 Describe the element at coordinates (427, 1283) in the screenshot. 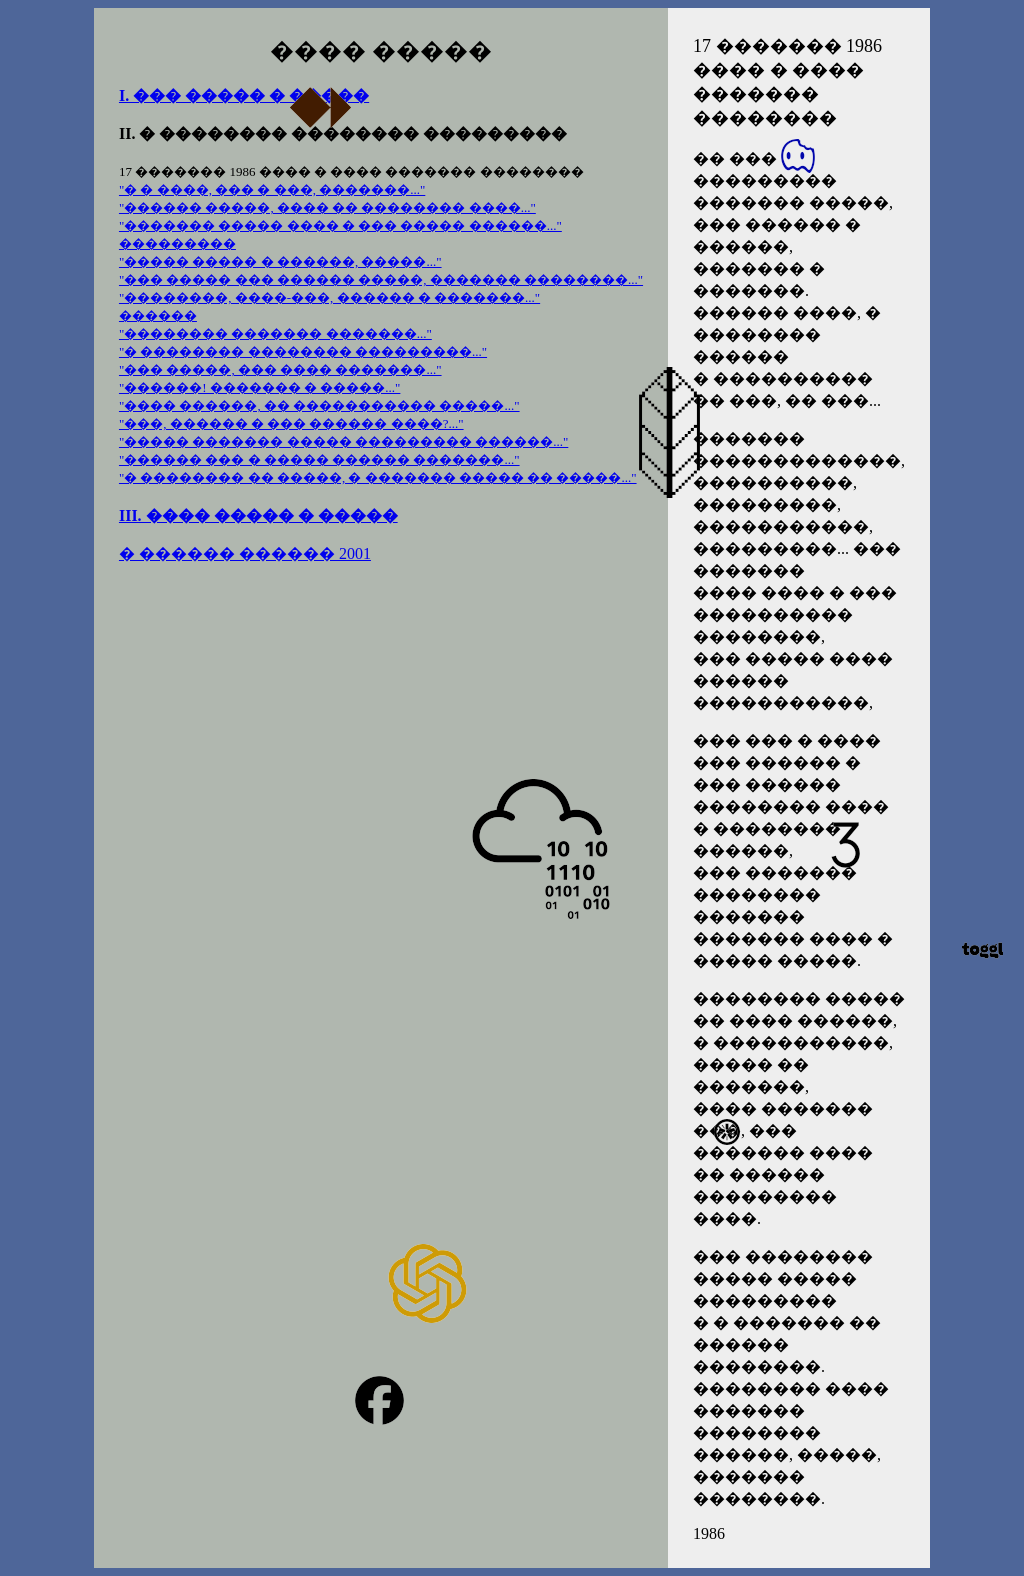

I see `open the OpenAI app or service` at that location.